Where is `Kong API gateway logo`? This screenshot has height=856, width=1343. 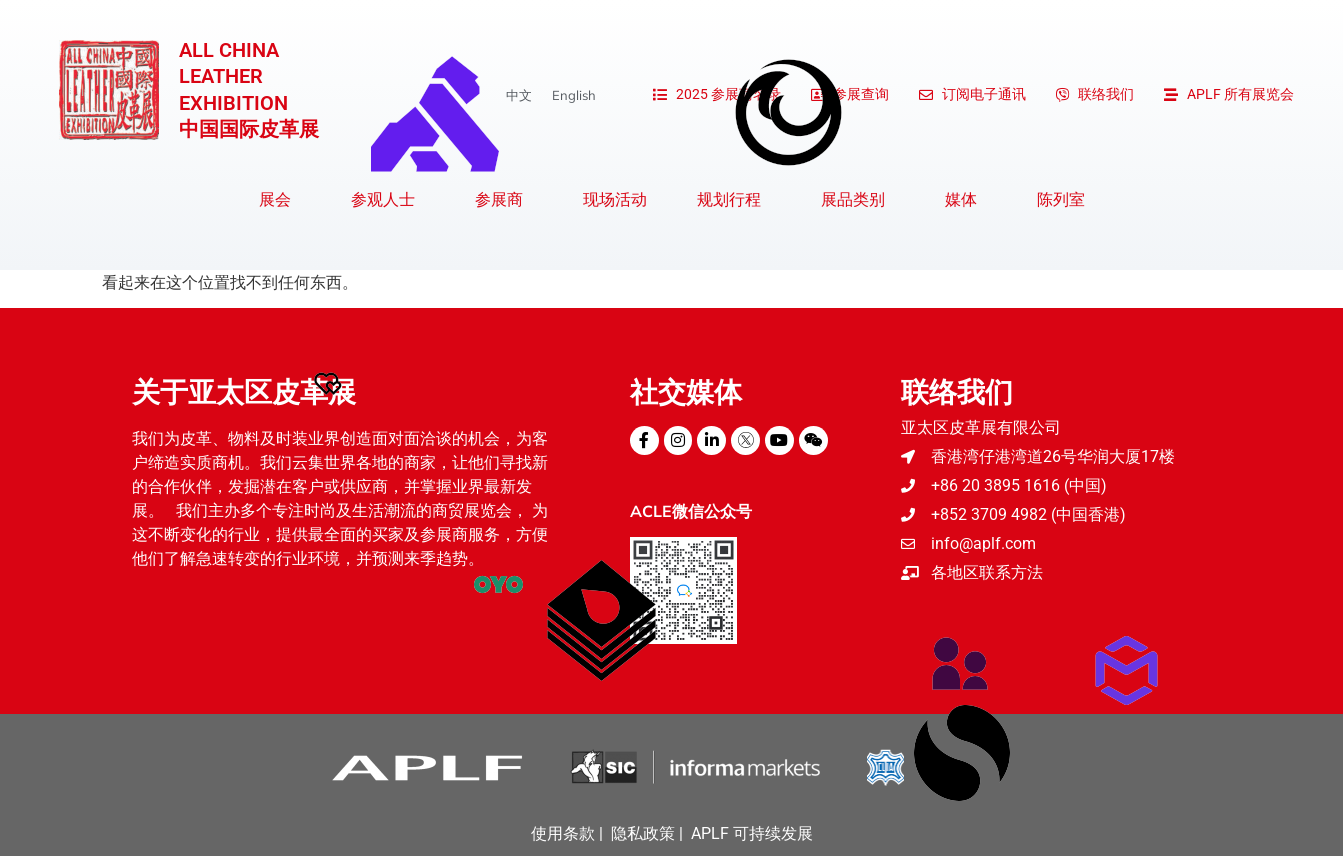
Kong API gateway logo is located at coordinates (435, 114).